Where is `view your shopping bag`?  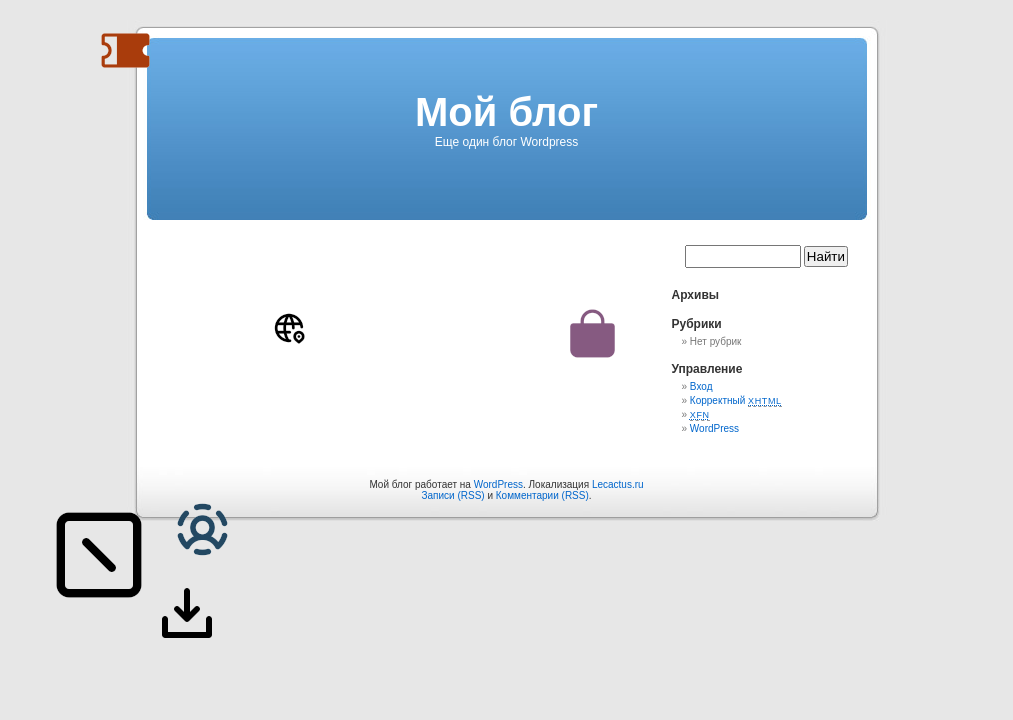
view your shopping bag is located at coordinates (592, 333).